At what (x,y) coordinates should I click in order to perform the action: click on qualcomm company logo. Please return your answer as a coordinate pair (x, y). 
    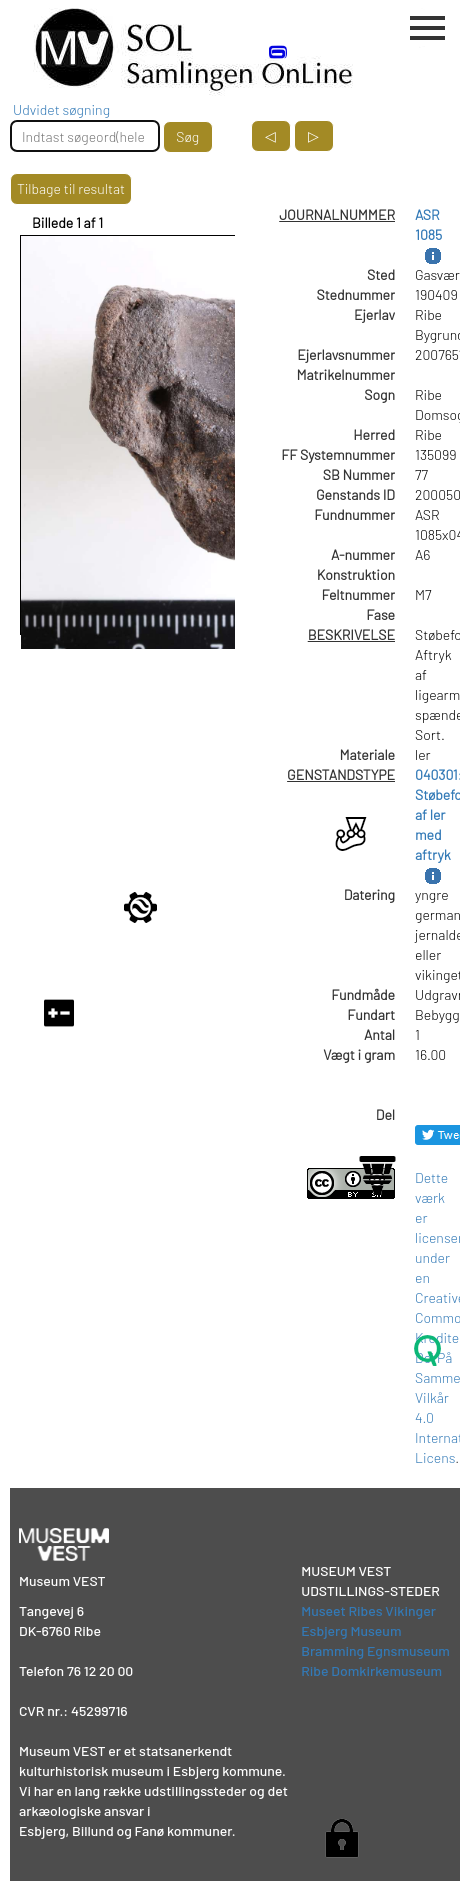
    Looking at the image, I should click on (427, 1350).